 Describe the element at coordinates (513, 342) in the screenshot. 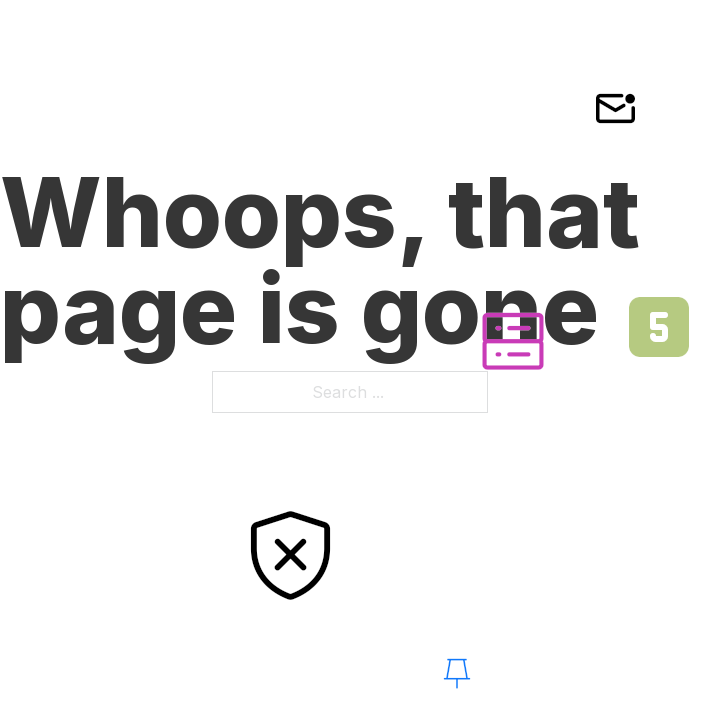

I see `access server settings or management` at that location.